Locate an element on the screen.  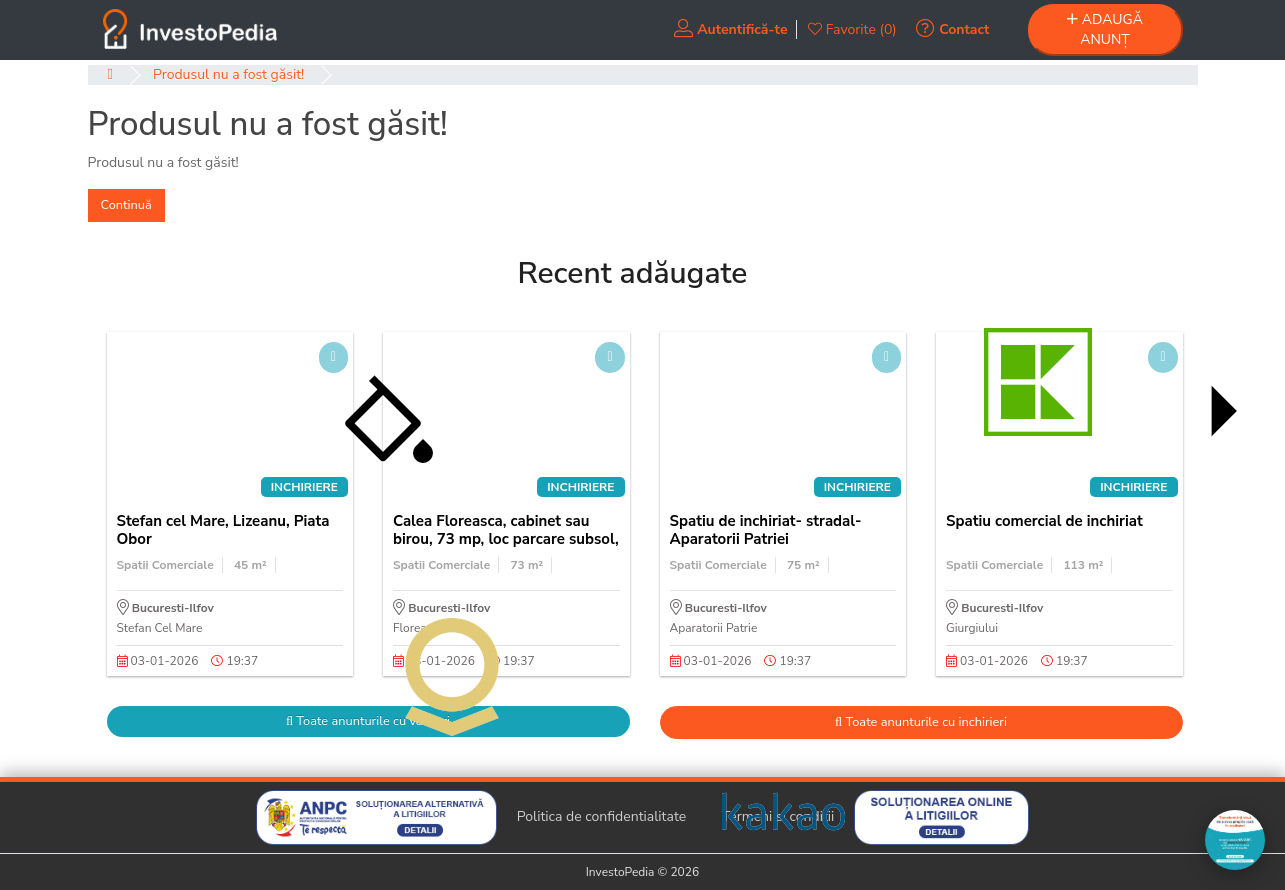
access color fill or paint tool is located at coordinates (387, 419).